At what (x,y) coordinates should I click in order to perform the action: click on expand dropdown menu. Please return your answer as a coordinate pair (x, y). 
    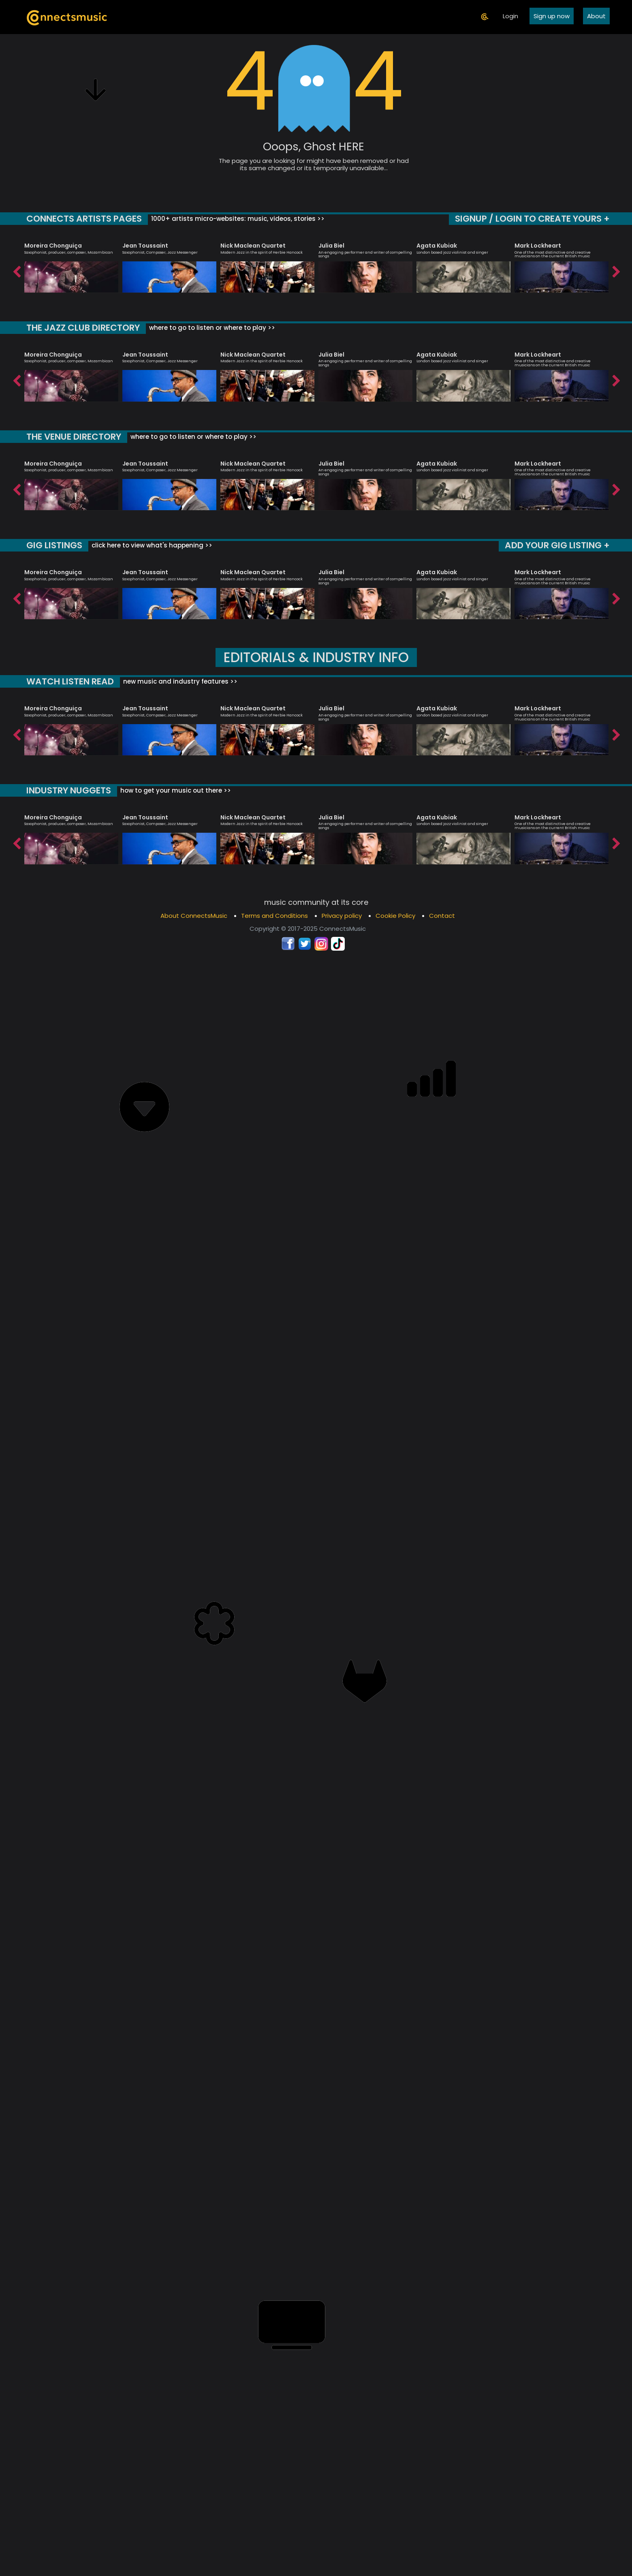
    Looking at the image, I should click on (144, 1107).